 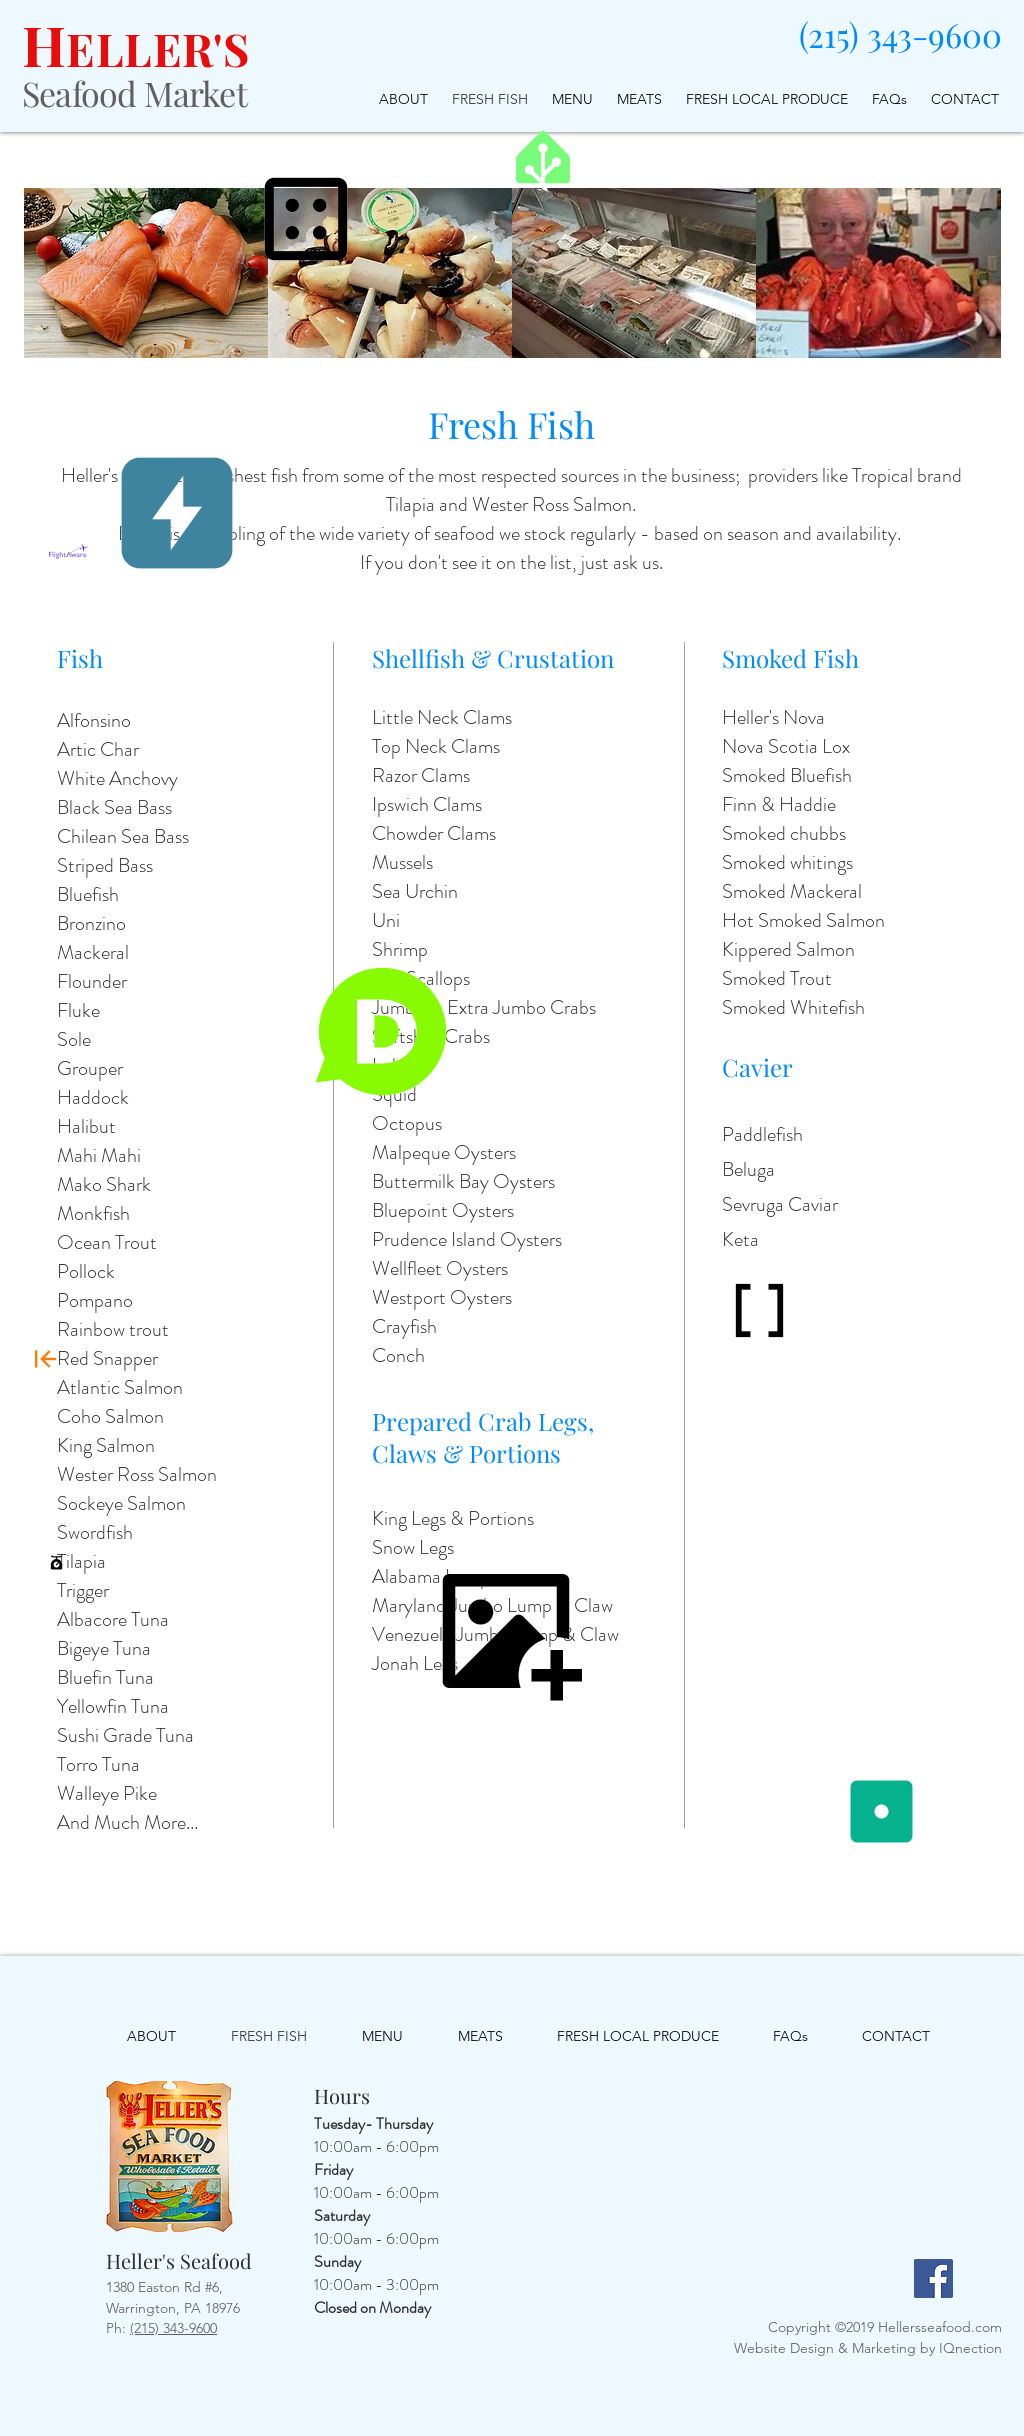 I want to click on add a new image or photo, so click(x=506, y=1631).